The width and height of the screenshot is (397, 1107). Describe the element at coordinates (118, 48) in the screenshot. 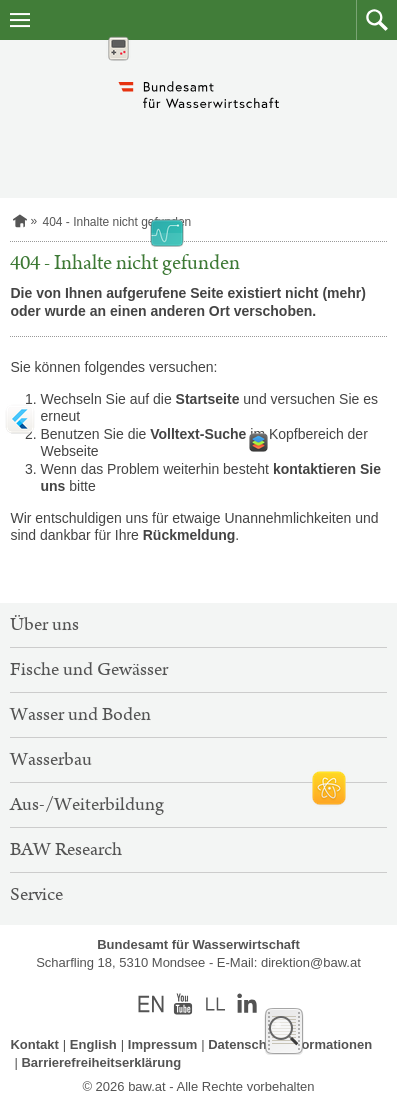

I see `open the games app` at that location.